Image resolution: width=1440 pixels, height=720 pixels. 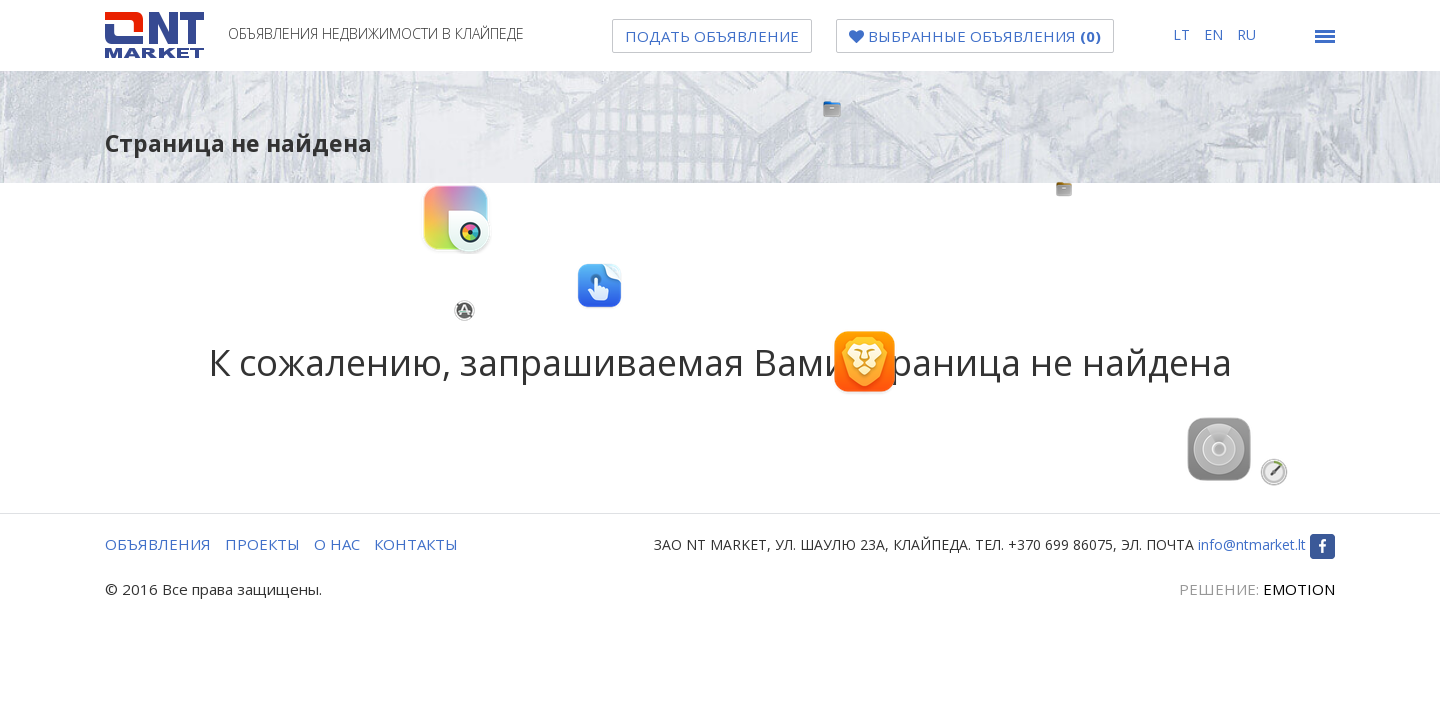 What do you see at coordinates (464, 310) in the screenshot?
I see `open the software update manager` at bounding box center [464, 310].